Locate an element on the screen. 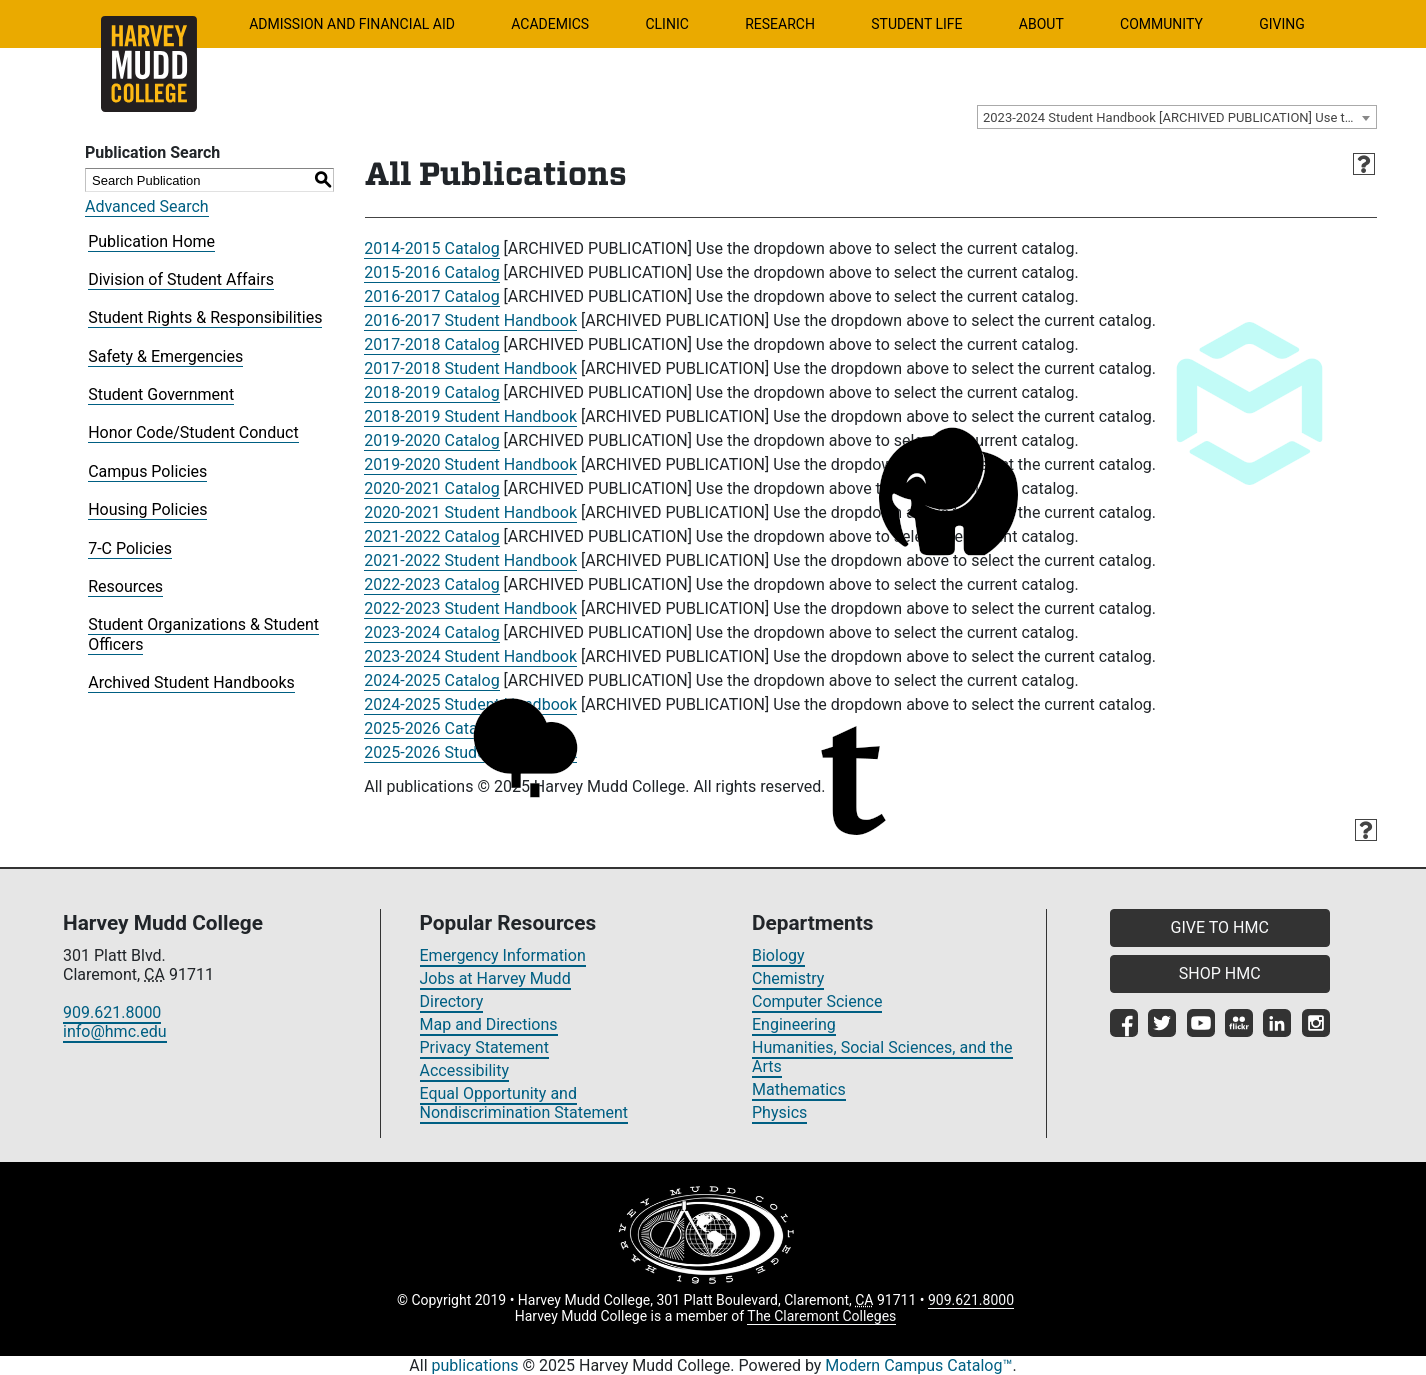 The height and width of the screenshot is (1375, 1426). indicates light rain or drizzle conditions is located at coordinates (525, 745).